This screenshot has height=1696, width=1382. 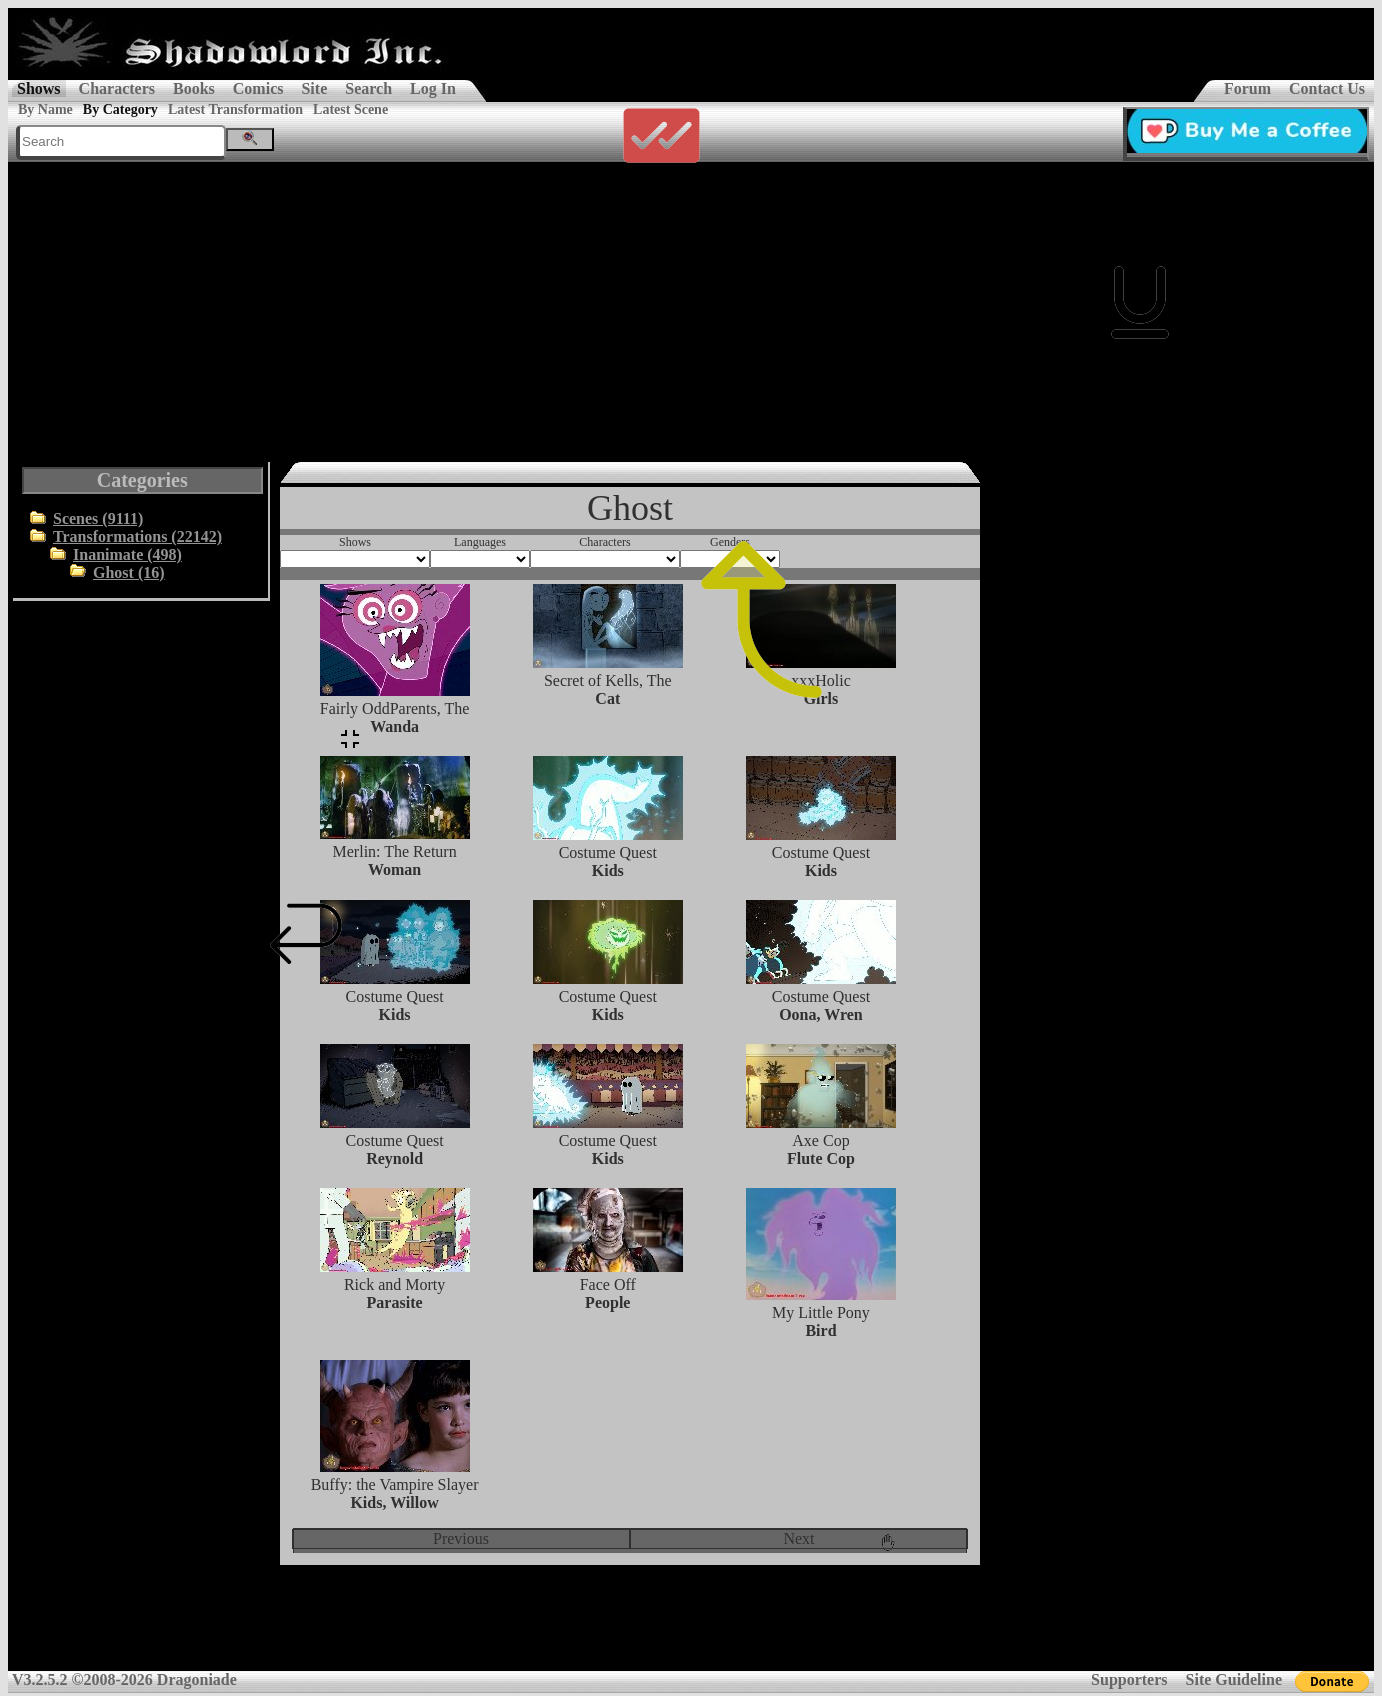 I want to click on go back and up in navigation, so click(x=761, y=619).